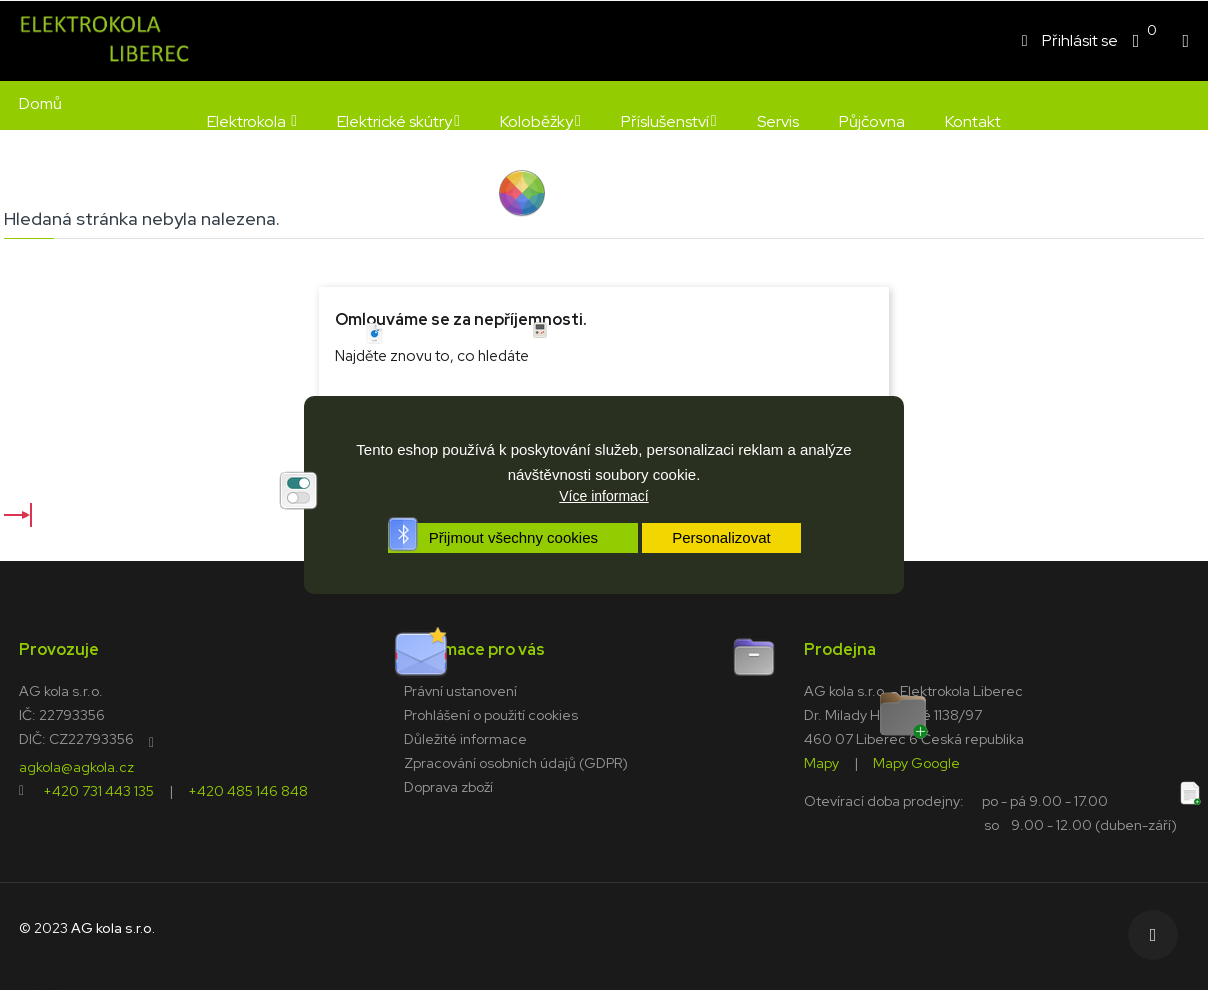 This screenshot has height=990, width=1208. Describe the element at coordinates (403, 534) in the screenshot. I see `indicates bluetooth is currently active` at that location.